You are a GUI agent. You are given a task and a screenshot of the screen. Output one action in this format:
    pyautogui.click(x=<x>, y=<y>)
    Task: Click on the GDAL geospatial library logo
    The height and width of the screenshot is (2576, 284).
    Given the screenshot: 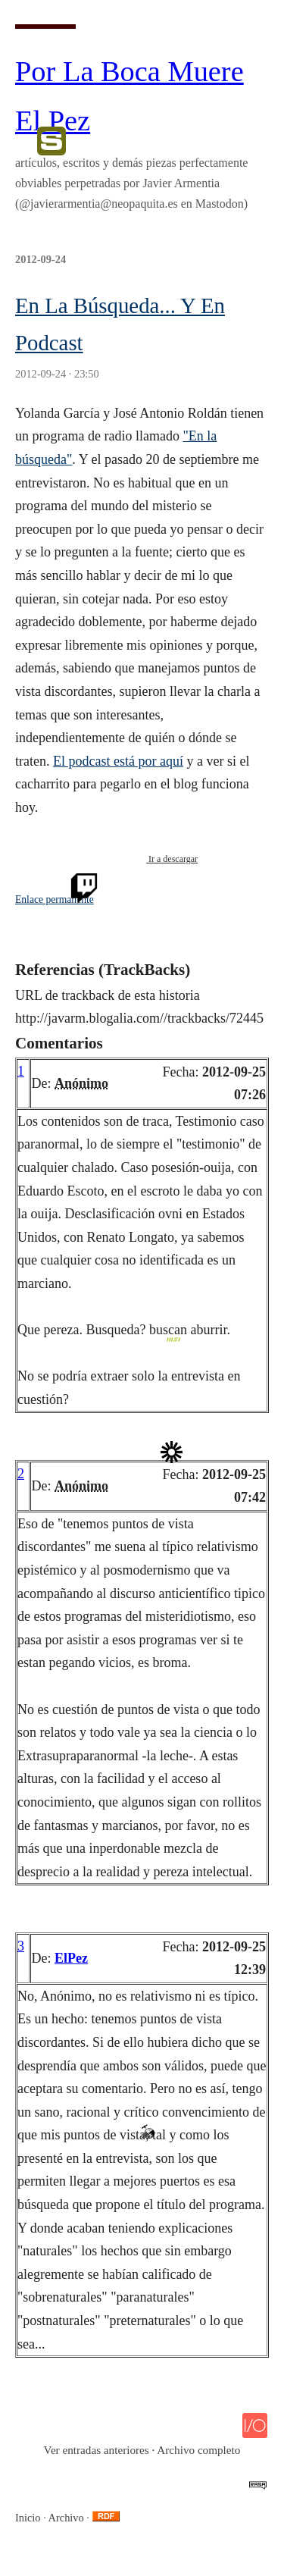 What is the action you would take?
    pyautogui.click(x=148, y=2131)
    